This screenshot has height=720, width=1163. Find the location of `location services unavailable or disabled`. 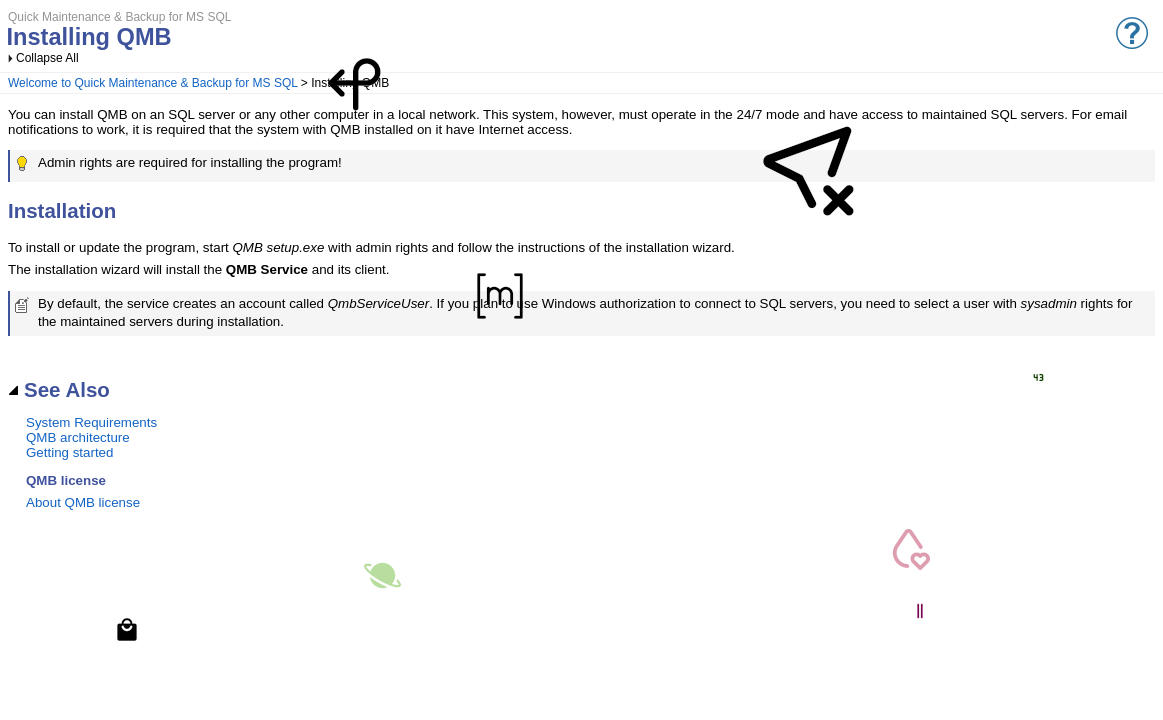

location services unavailable or disabled is located at coordinates (808, 170).